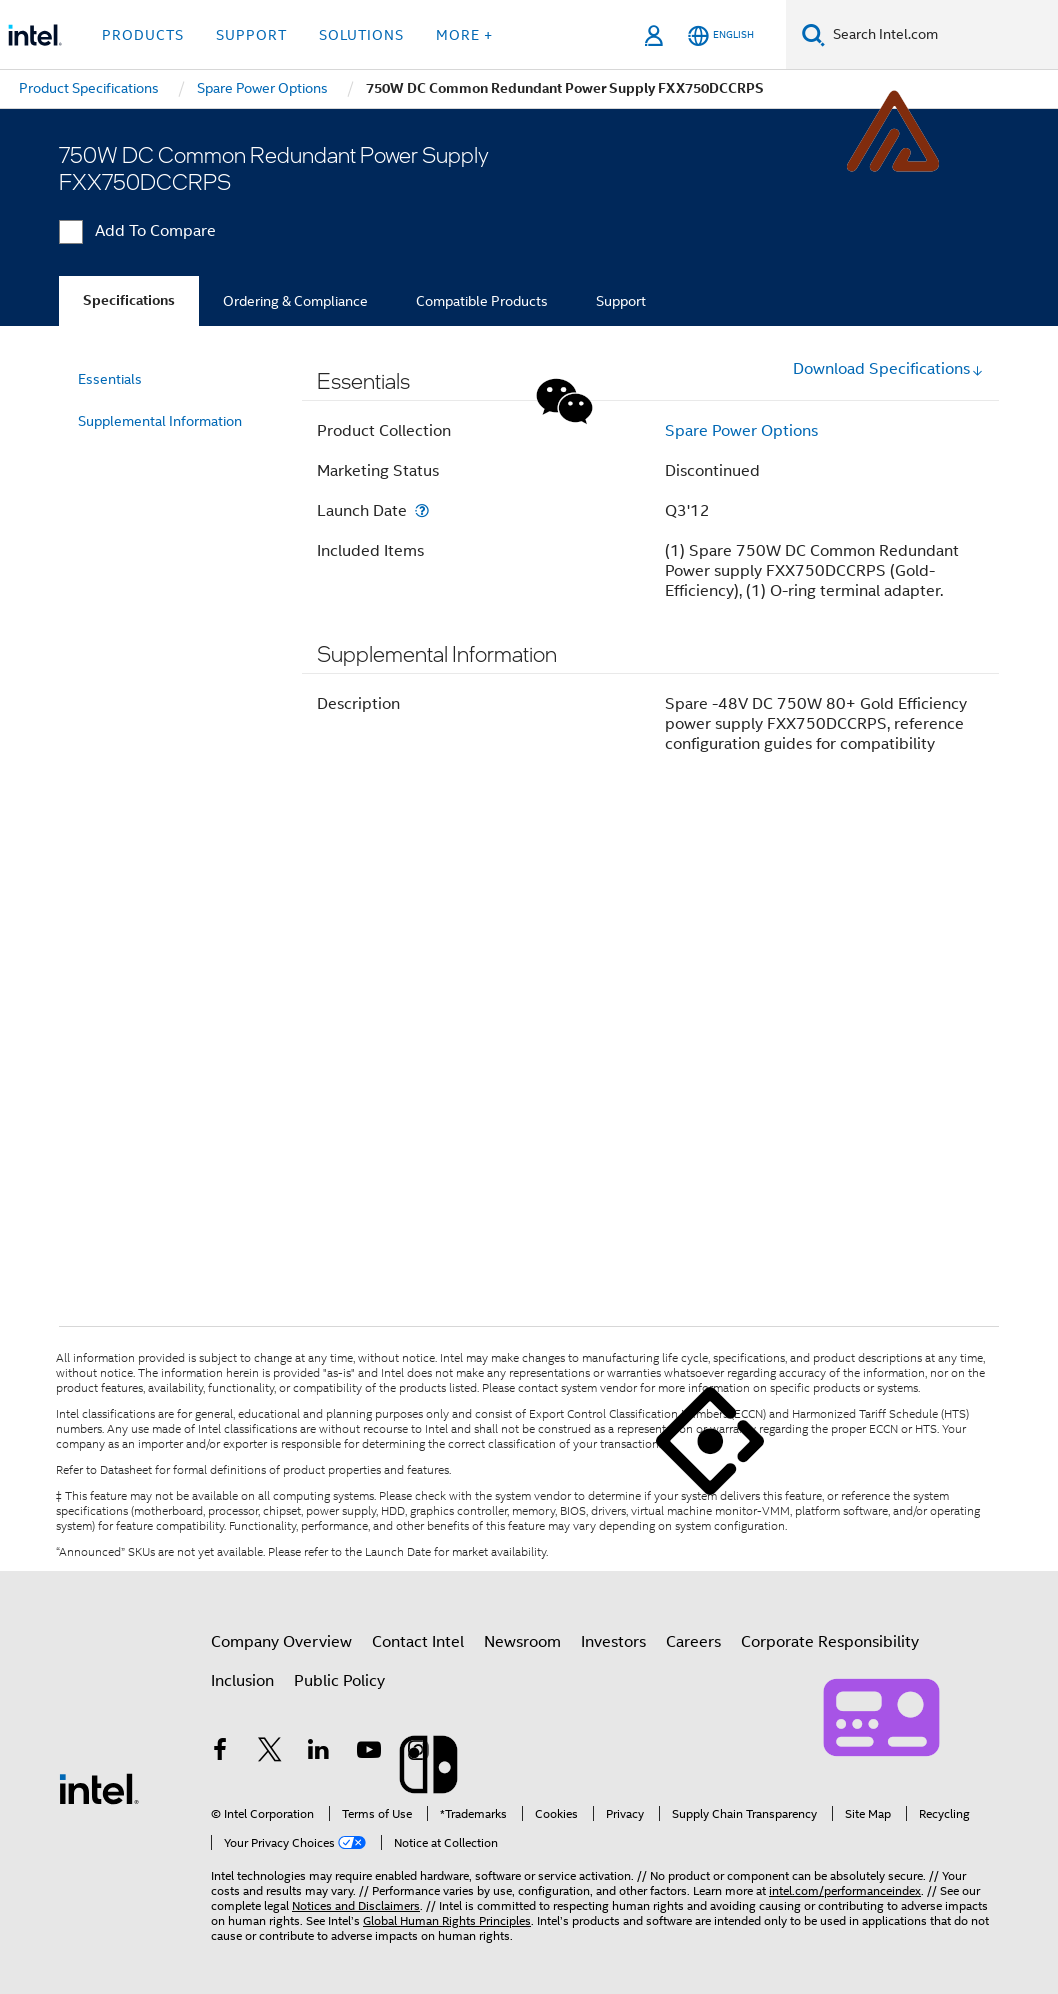 The height and width of the screenshot is (1994, 1058). Describe the element at coordinates (564, 401) in the screenshot. I see `open WeChat messaging app` at that location.